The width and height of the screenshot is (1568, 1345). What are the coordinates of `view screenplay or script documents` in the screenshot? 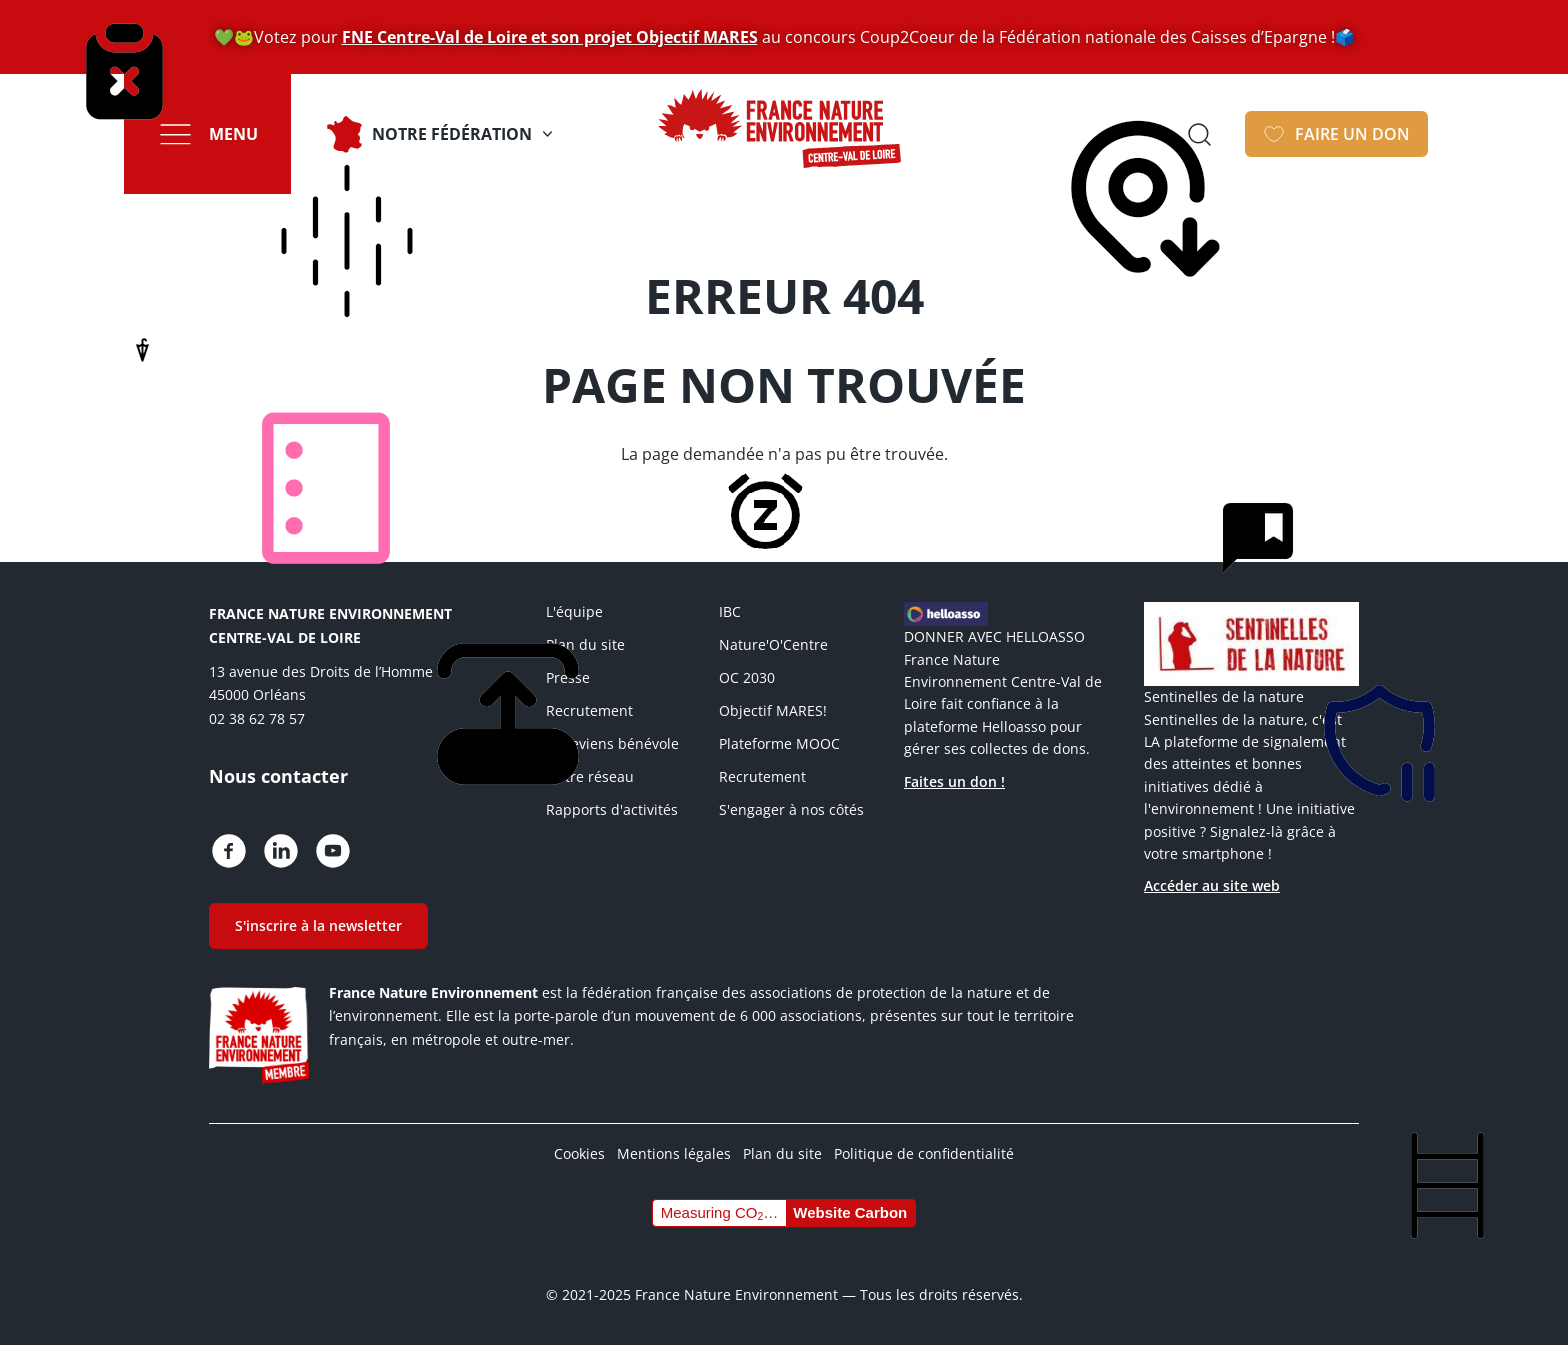 It's located at (326, 488).